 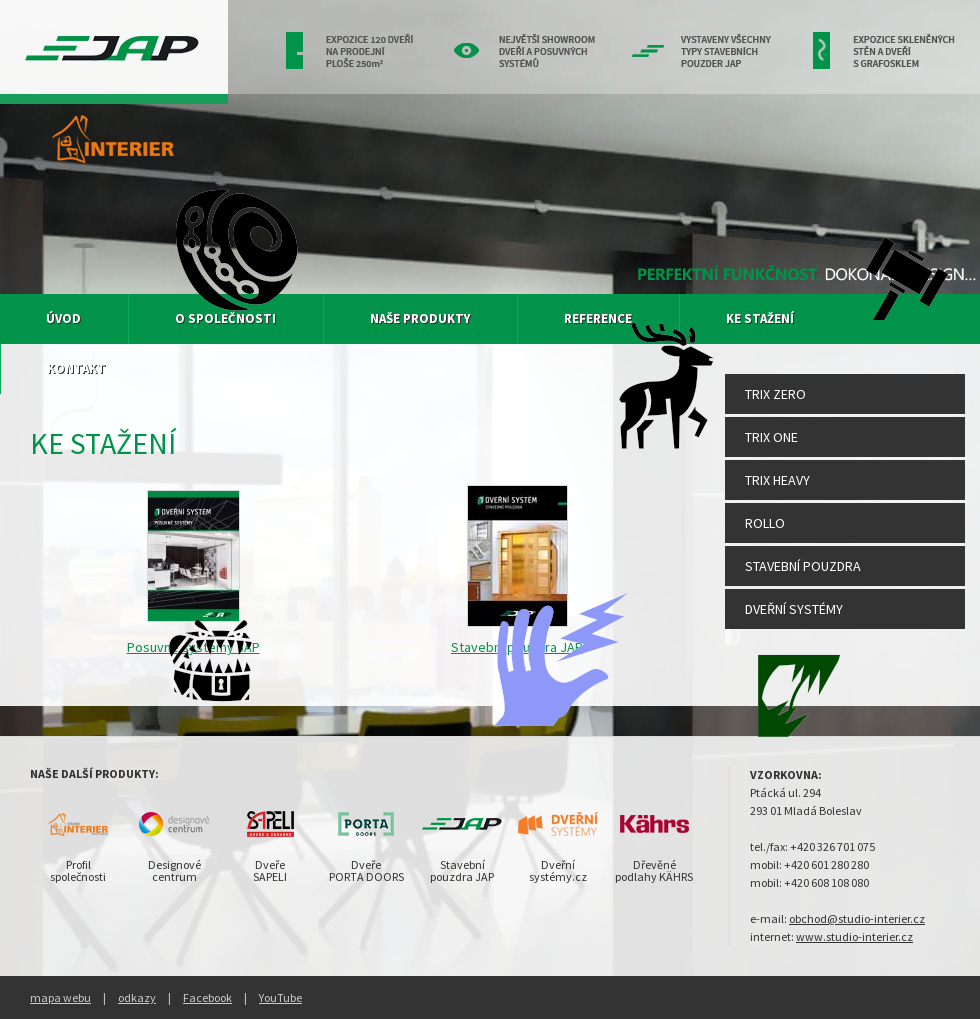 What do you see at coordinates (236, 250) in the screenshot?
I see `decorative shell item in a crafting game` at bounding box center [236, 250].